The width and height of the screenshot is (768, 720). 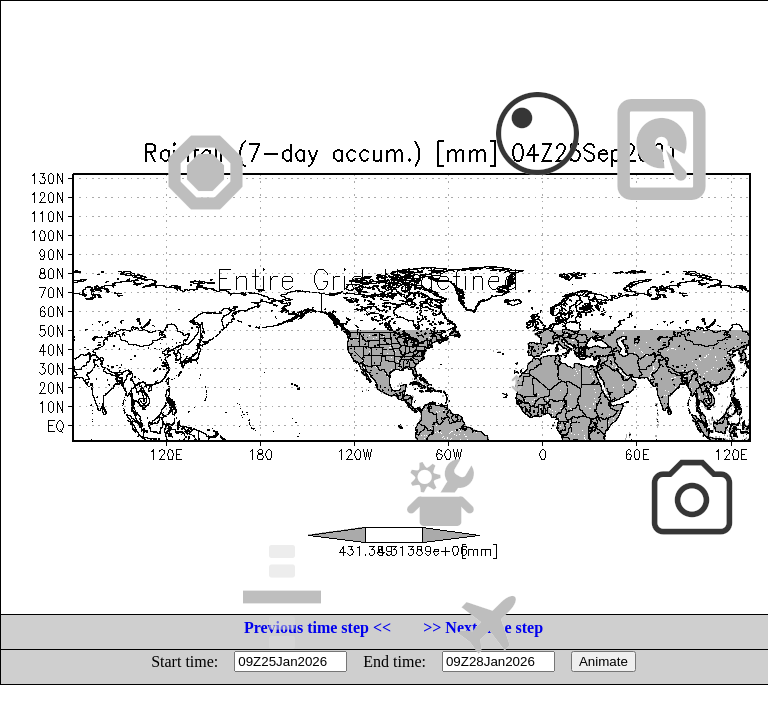 I want to click on flip object vertically, so click(x=516, y=383).